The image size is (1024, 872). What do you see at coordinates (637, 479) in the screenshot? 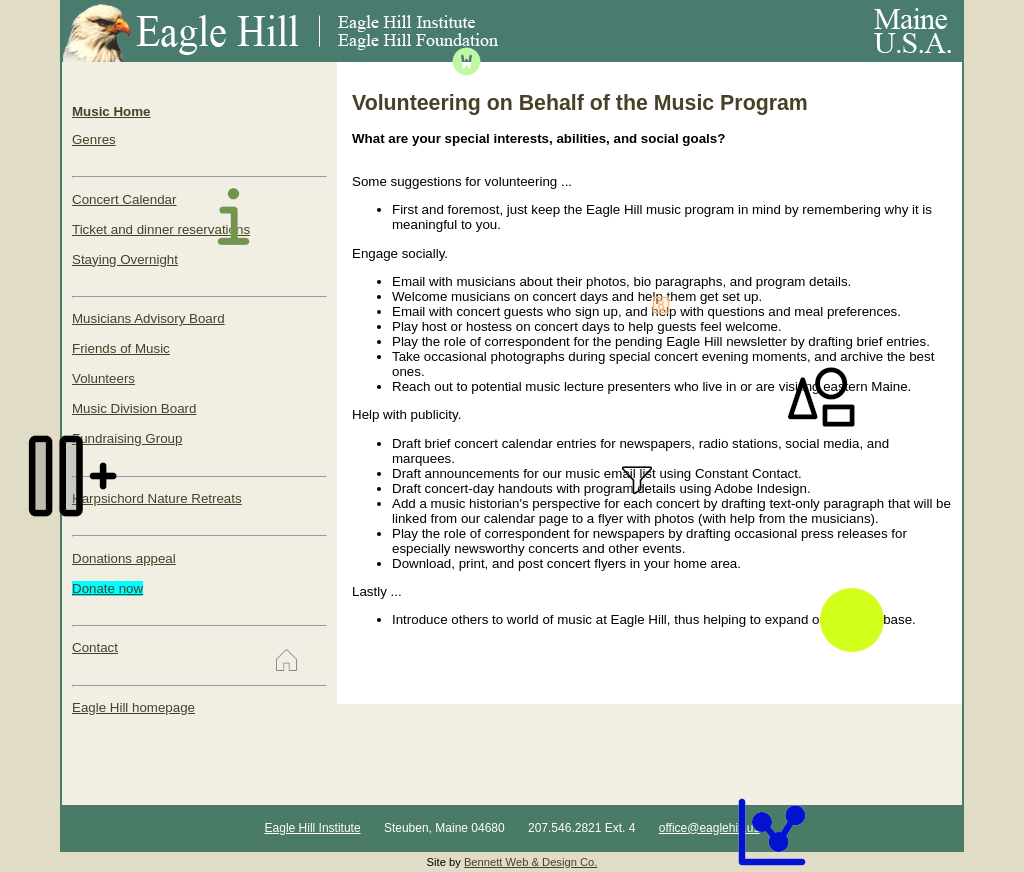
I see `filter or sort content` at bounding box center [637, 479].